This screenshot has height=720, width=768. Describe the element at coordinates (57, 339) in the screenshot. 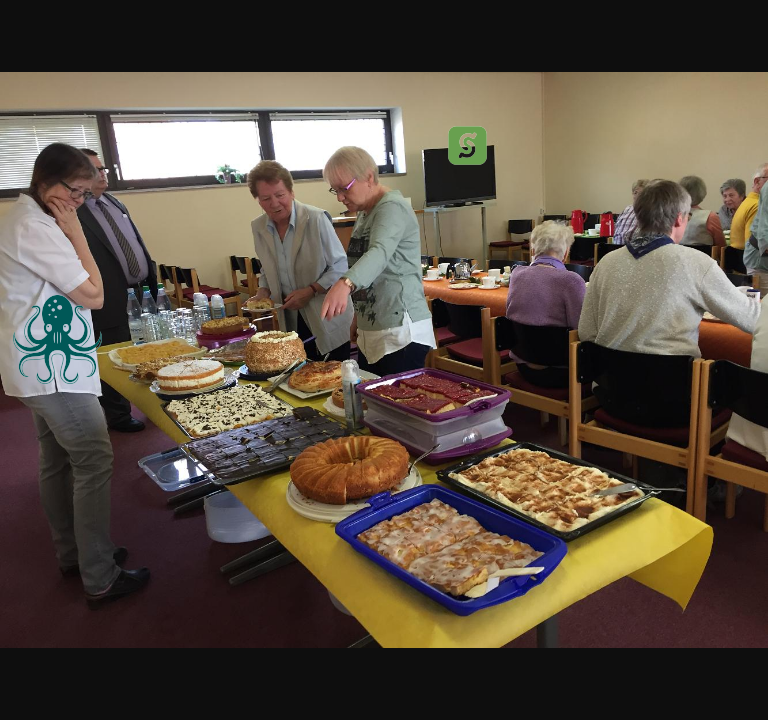

I see `testing library logo` at that location.